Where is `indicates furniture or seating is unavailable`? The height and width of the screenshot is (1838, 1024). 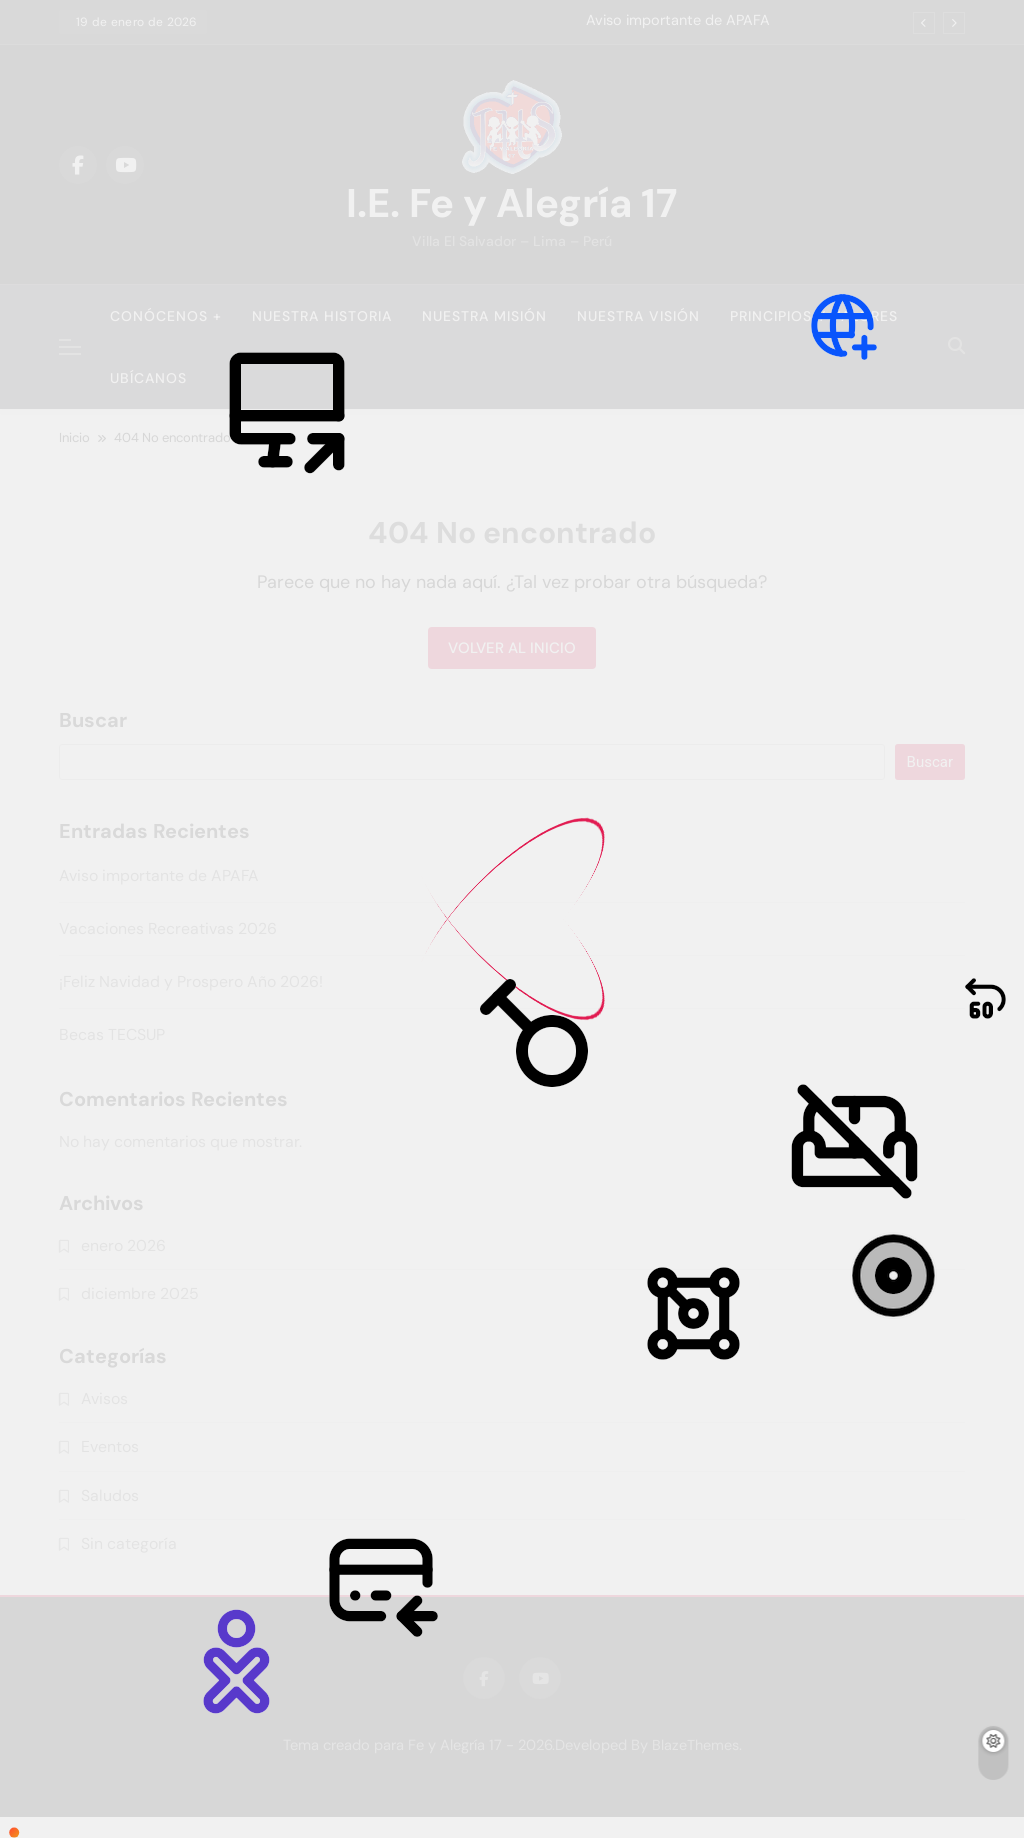 indicates furniture or seating is unavailable is located at coordinates (854, 1141).